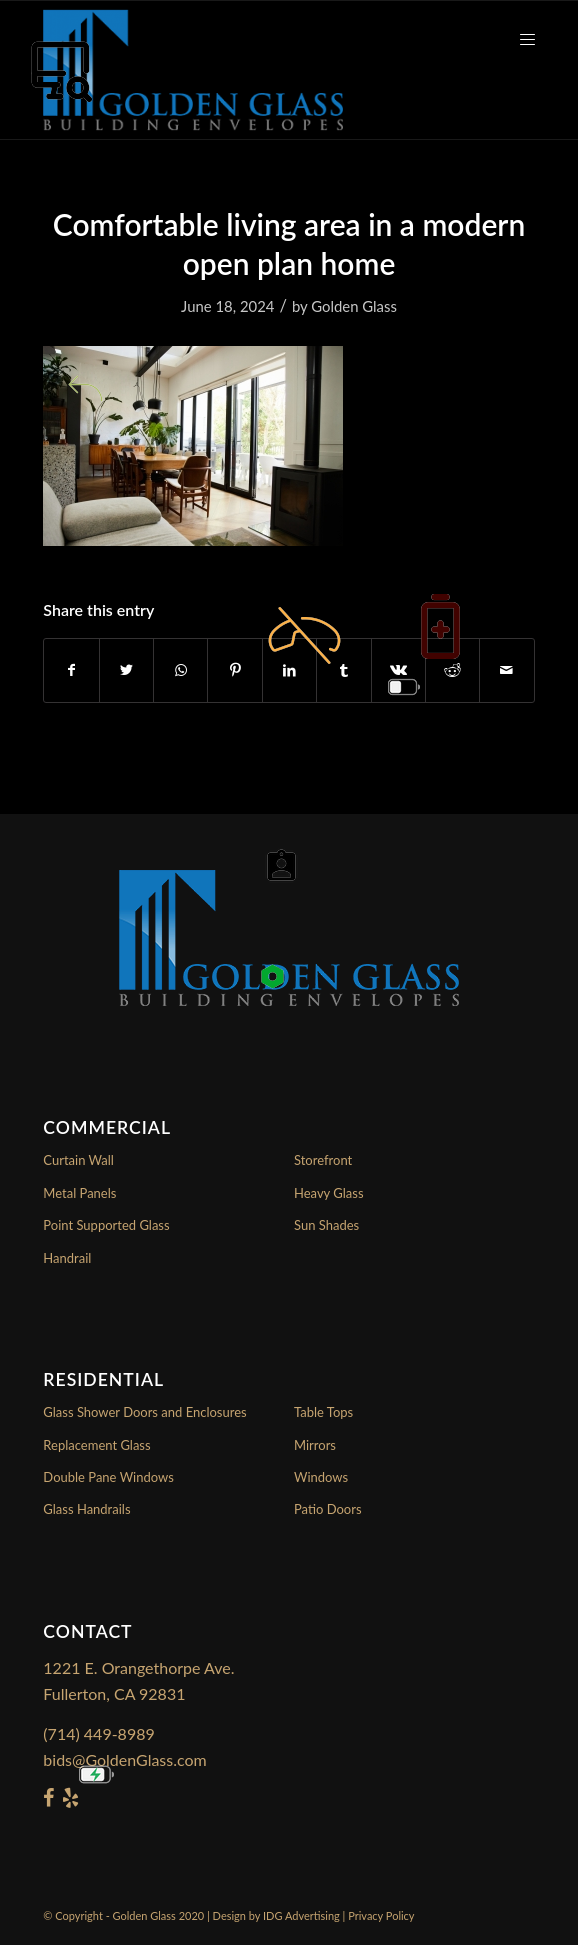  I want to click on access settings or configuration options, so click(272, 976).